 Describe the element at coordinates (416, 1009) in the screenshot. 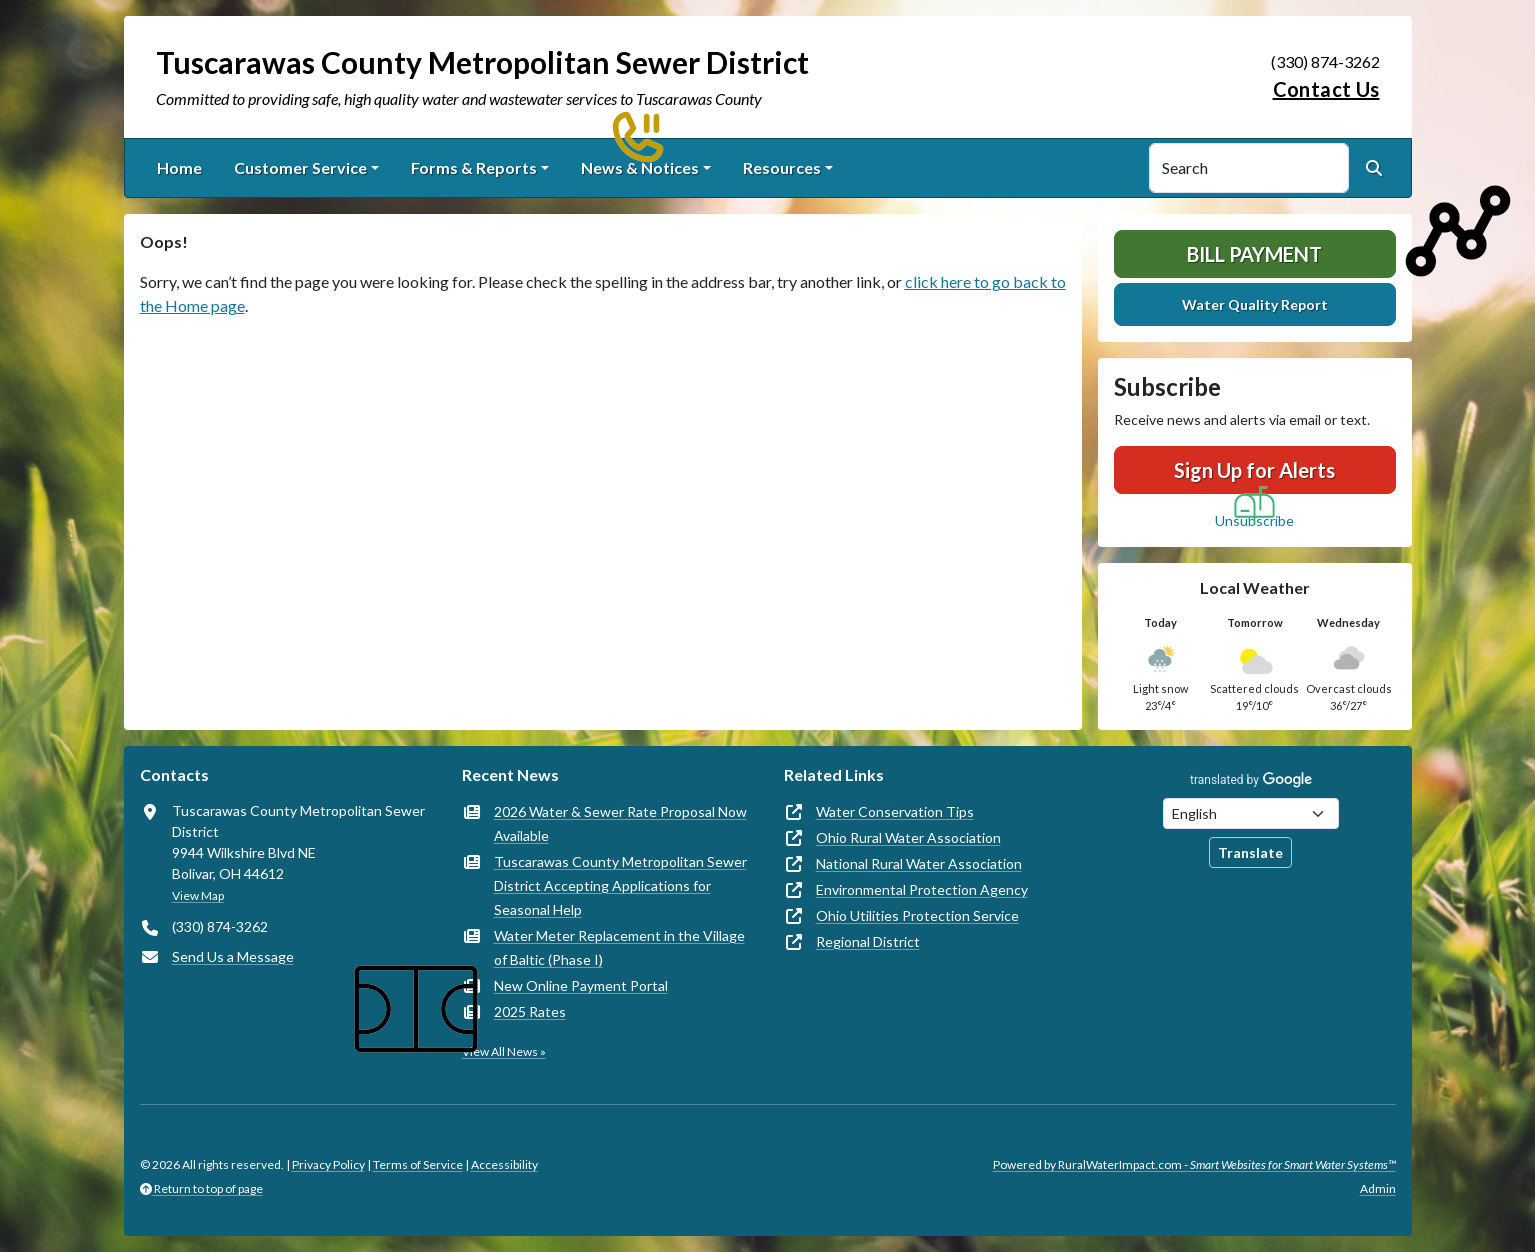

I see `view basketball court availability` at that location.